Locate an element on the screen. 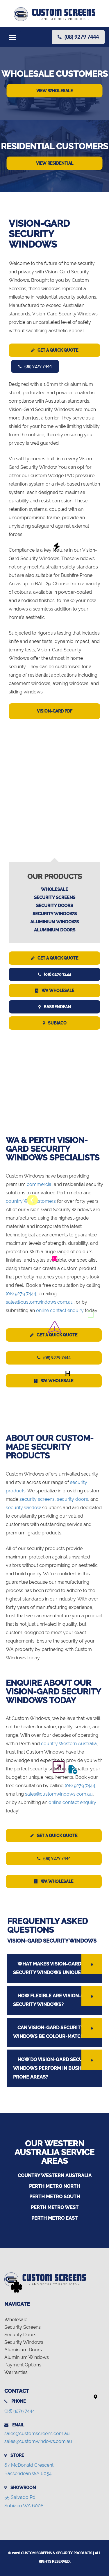  access video or film content is located at coordinates (55, 1258).